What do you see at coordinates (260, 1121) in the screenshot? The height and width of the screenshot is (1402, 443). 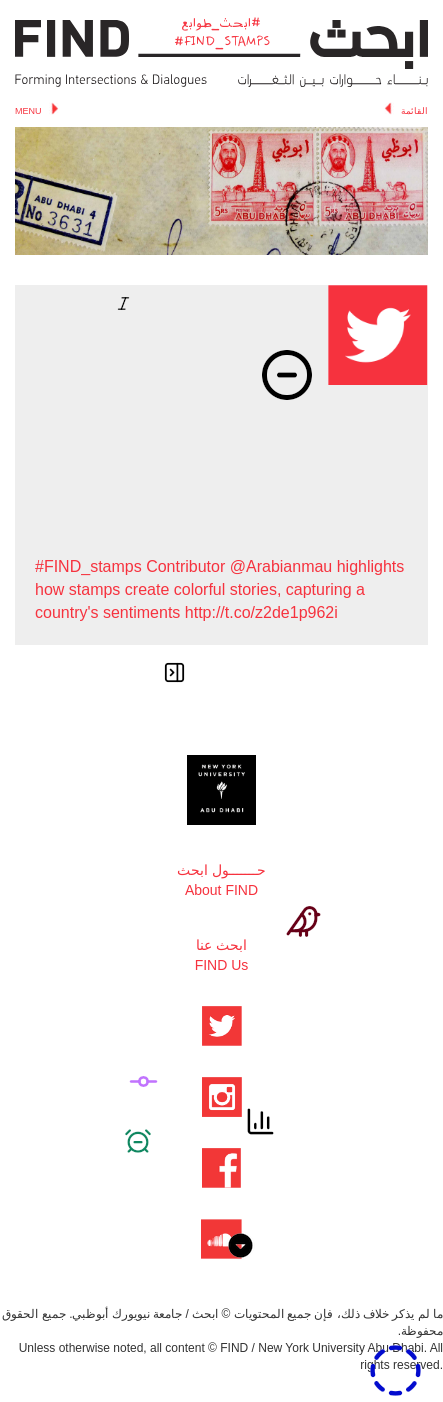 I see `view analytics or statistics` at bounding box center [260, 1121].